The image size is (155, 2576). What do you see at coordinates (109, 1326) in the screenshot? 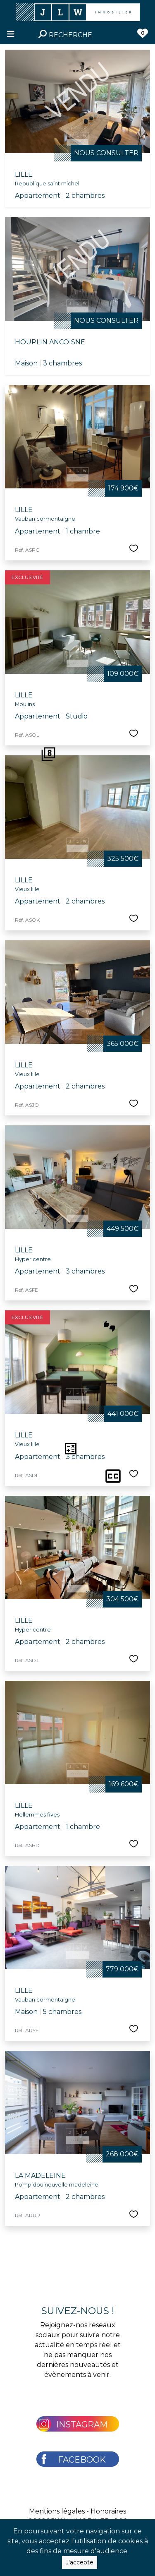
I see `rate or provide feedback` at bounding box center [109, 1326].